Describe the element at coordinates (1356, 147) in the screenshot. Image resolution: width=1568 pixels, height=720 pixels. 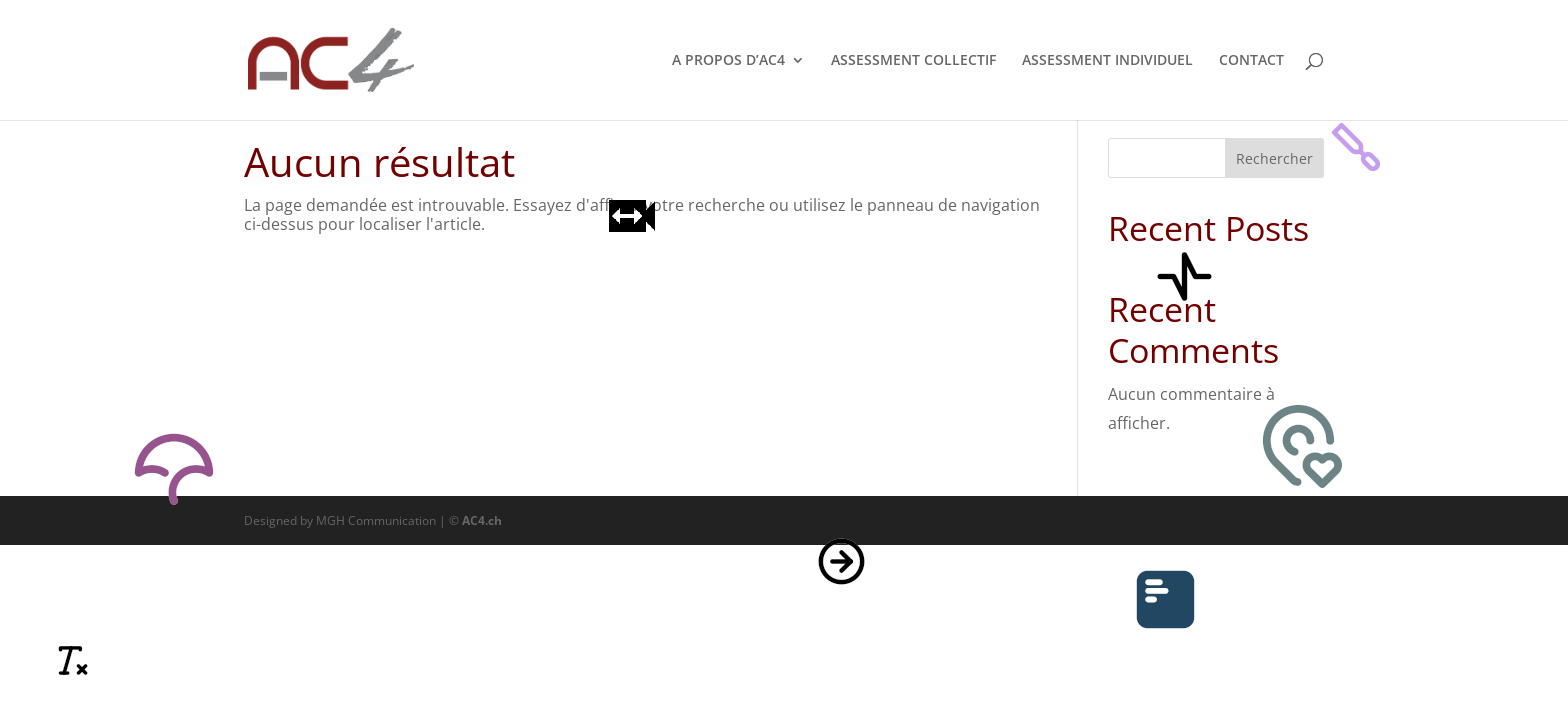
I see `access sculpting or carving tools` at that location.